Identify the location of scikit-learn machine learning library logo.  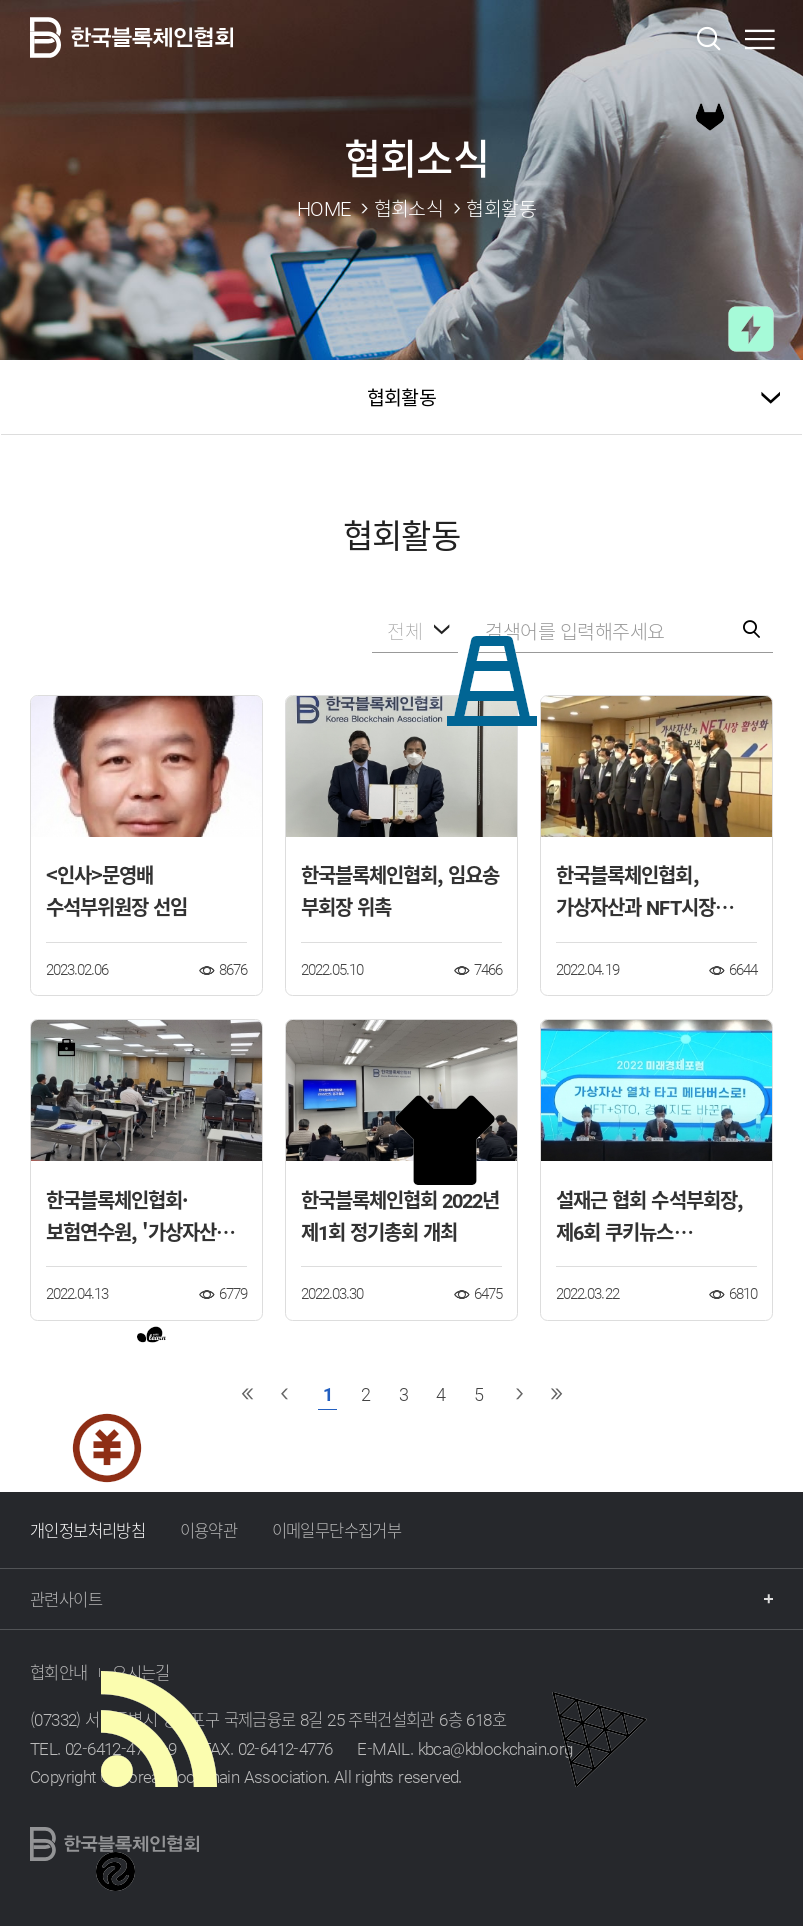
(151, 1334).